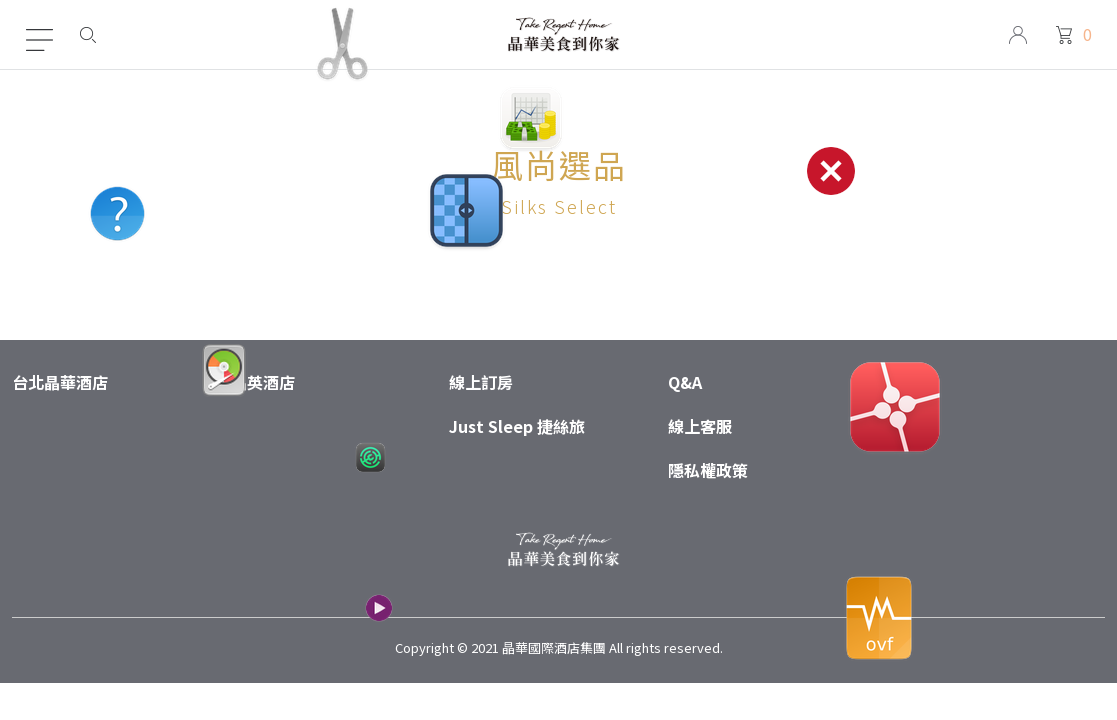  I want to click on open gparted disk partition editor, so click(224, 370).